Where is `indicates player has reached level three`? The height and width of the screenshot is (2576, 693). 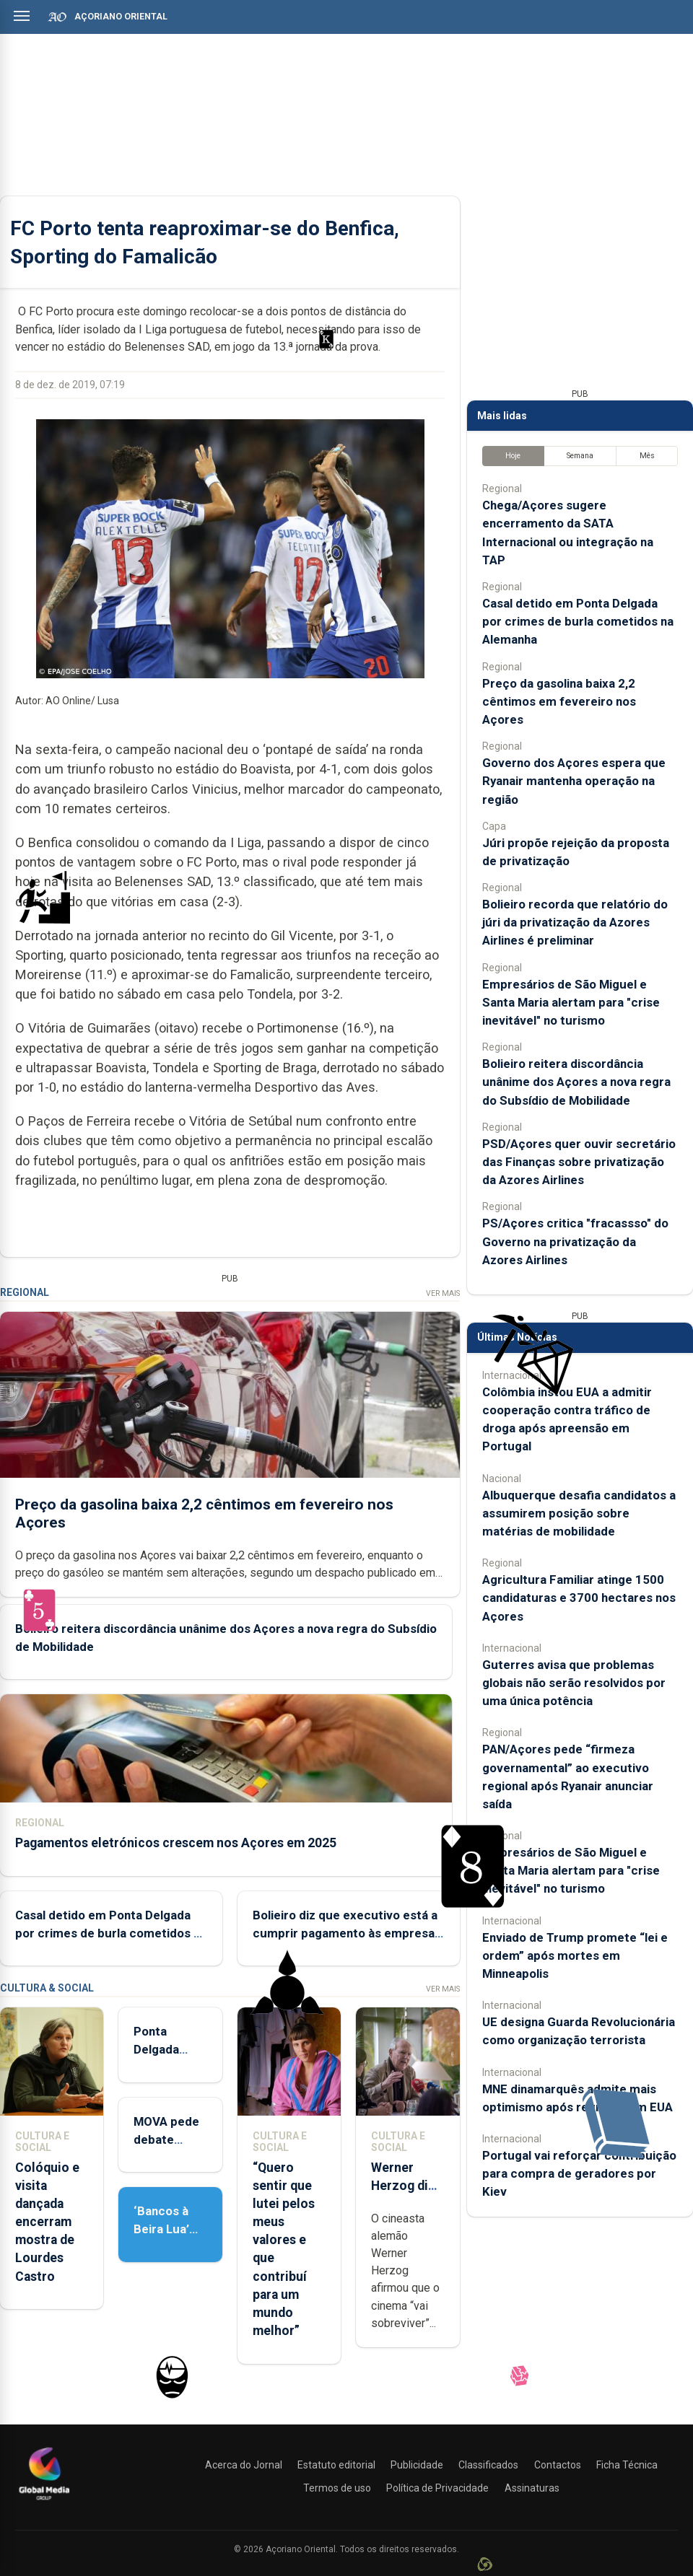 indicates player has reached level three is located at coordinates (287, 1982).